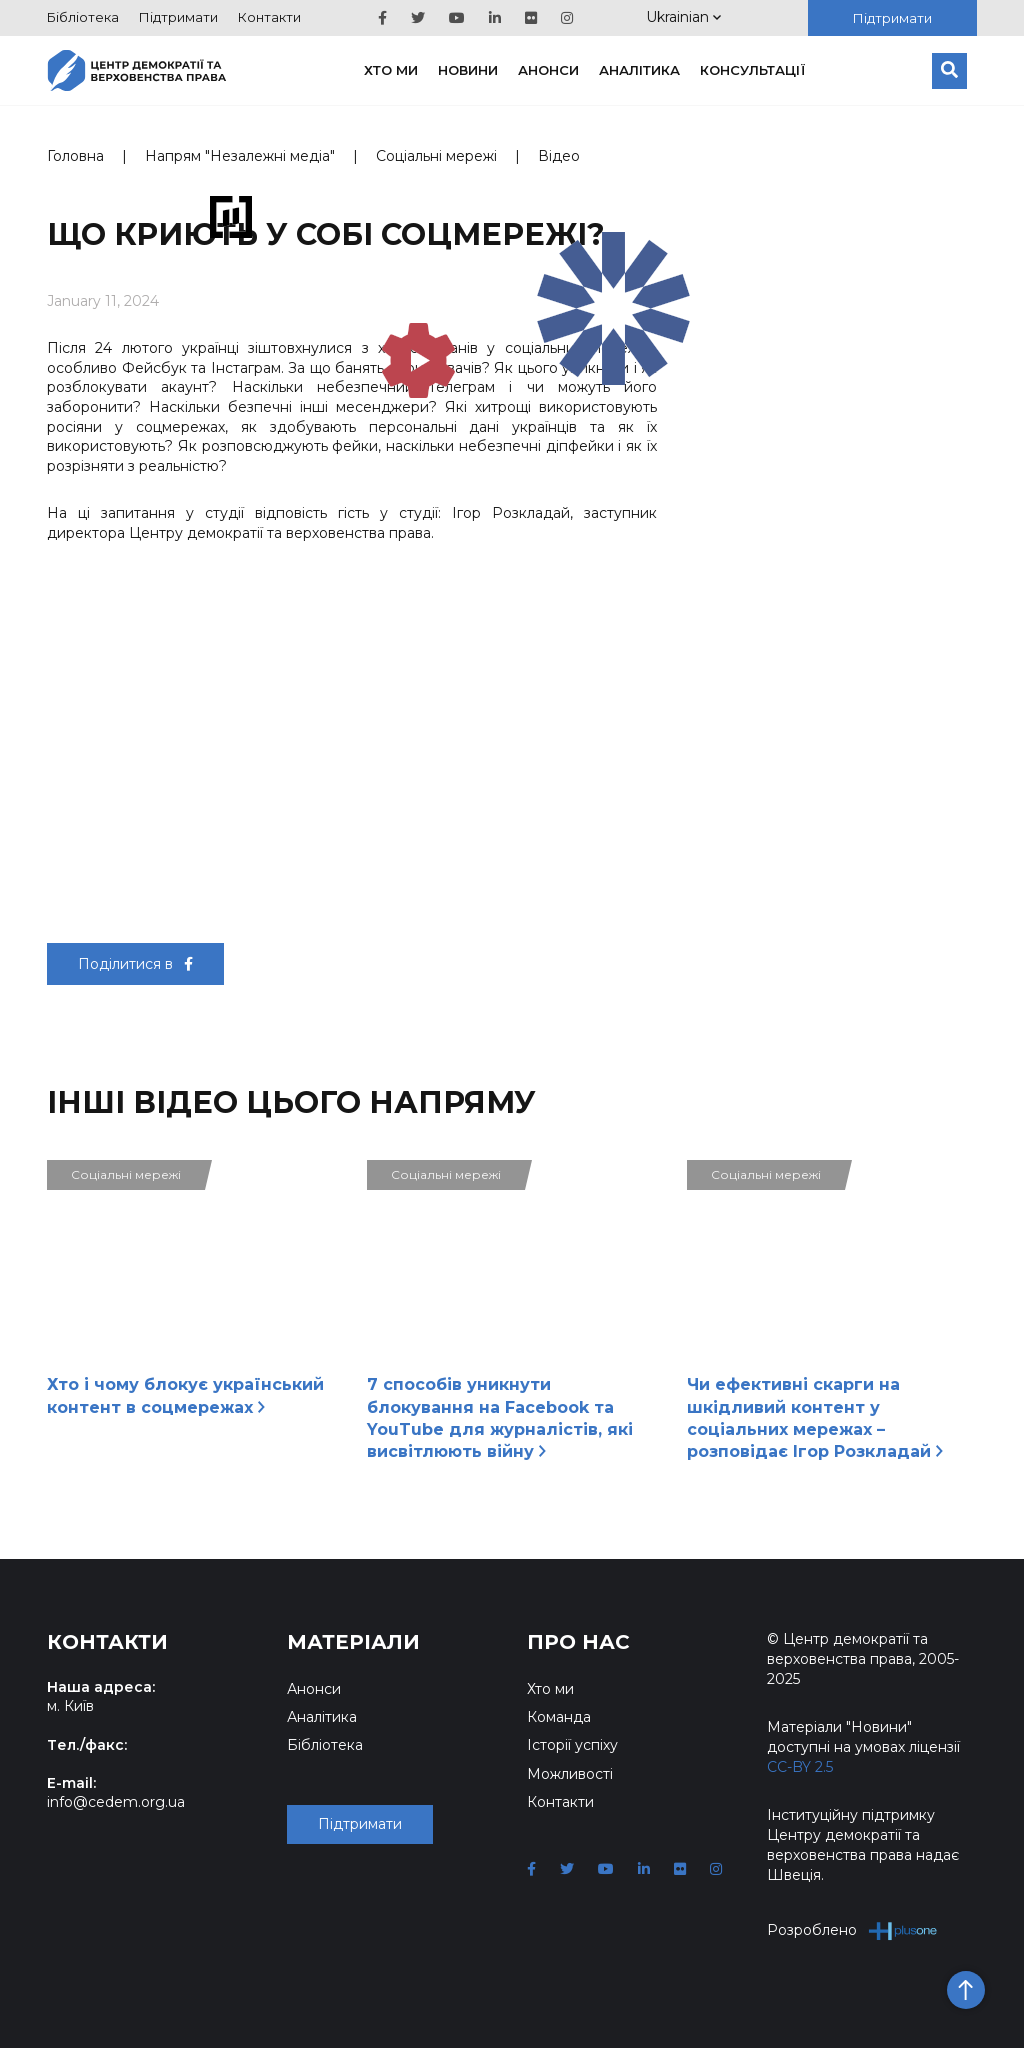 The width and height of the screenshot is (1024, 2048). What do you see at coordinates (418, 360) in the screenshot?
I see `open YouTube Studio app` at bounding box center [418, 360].